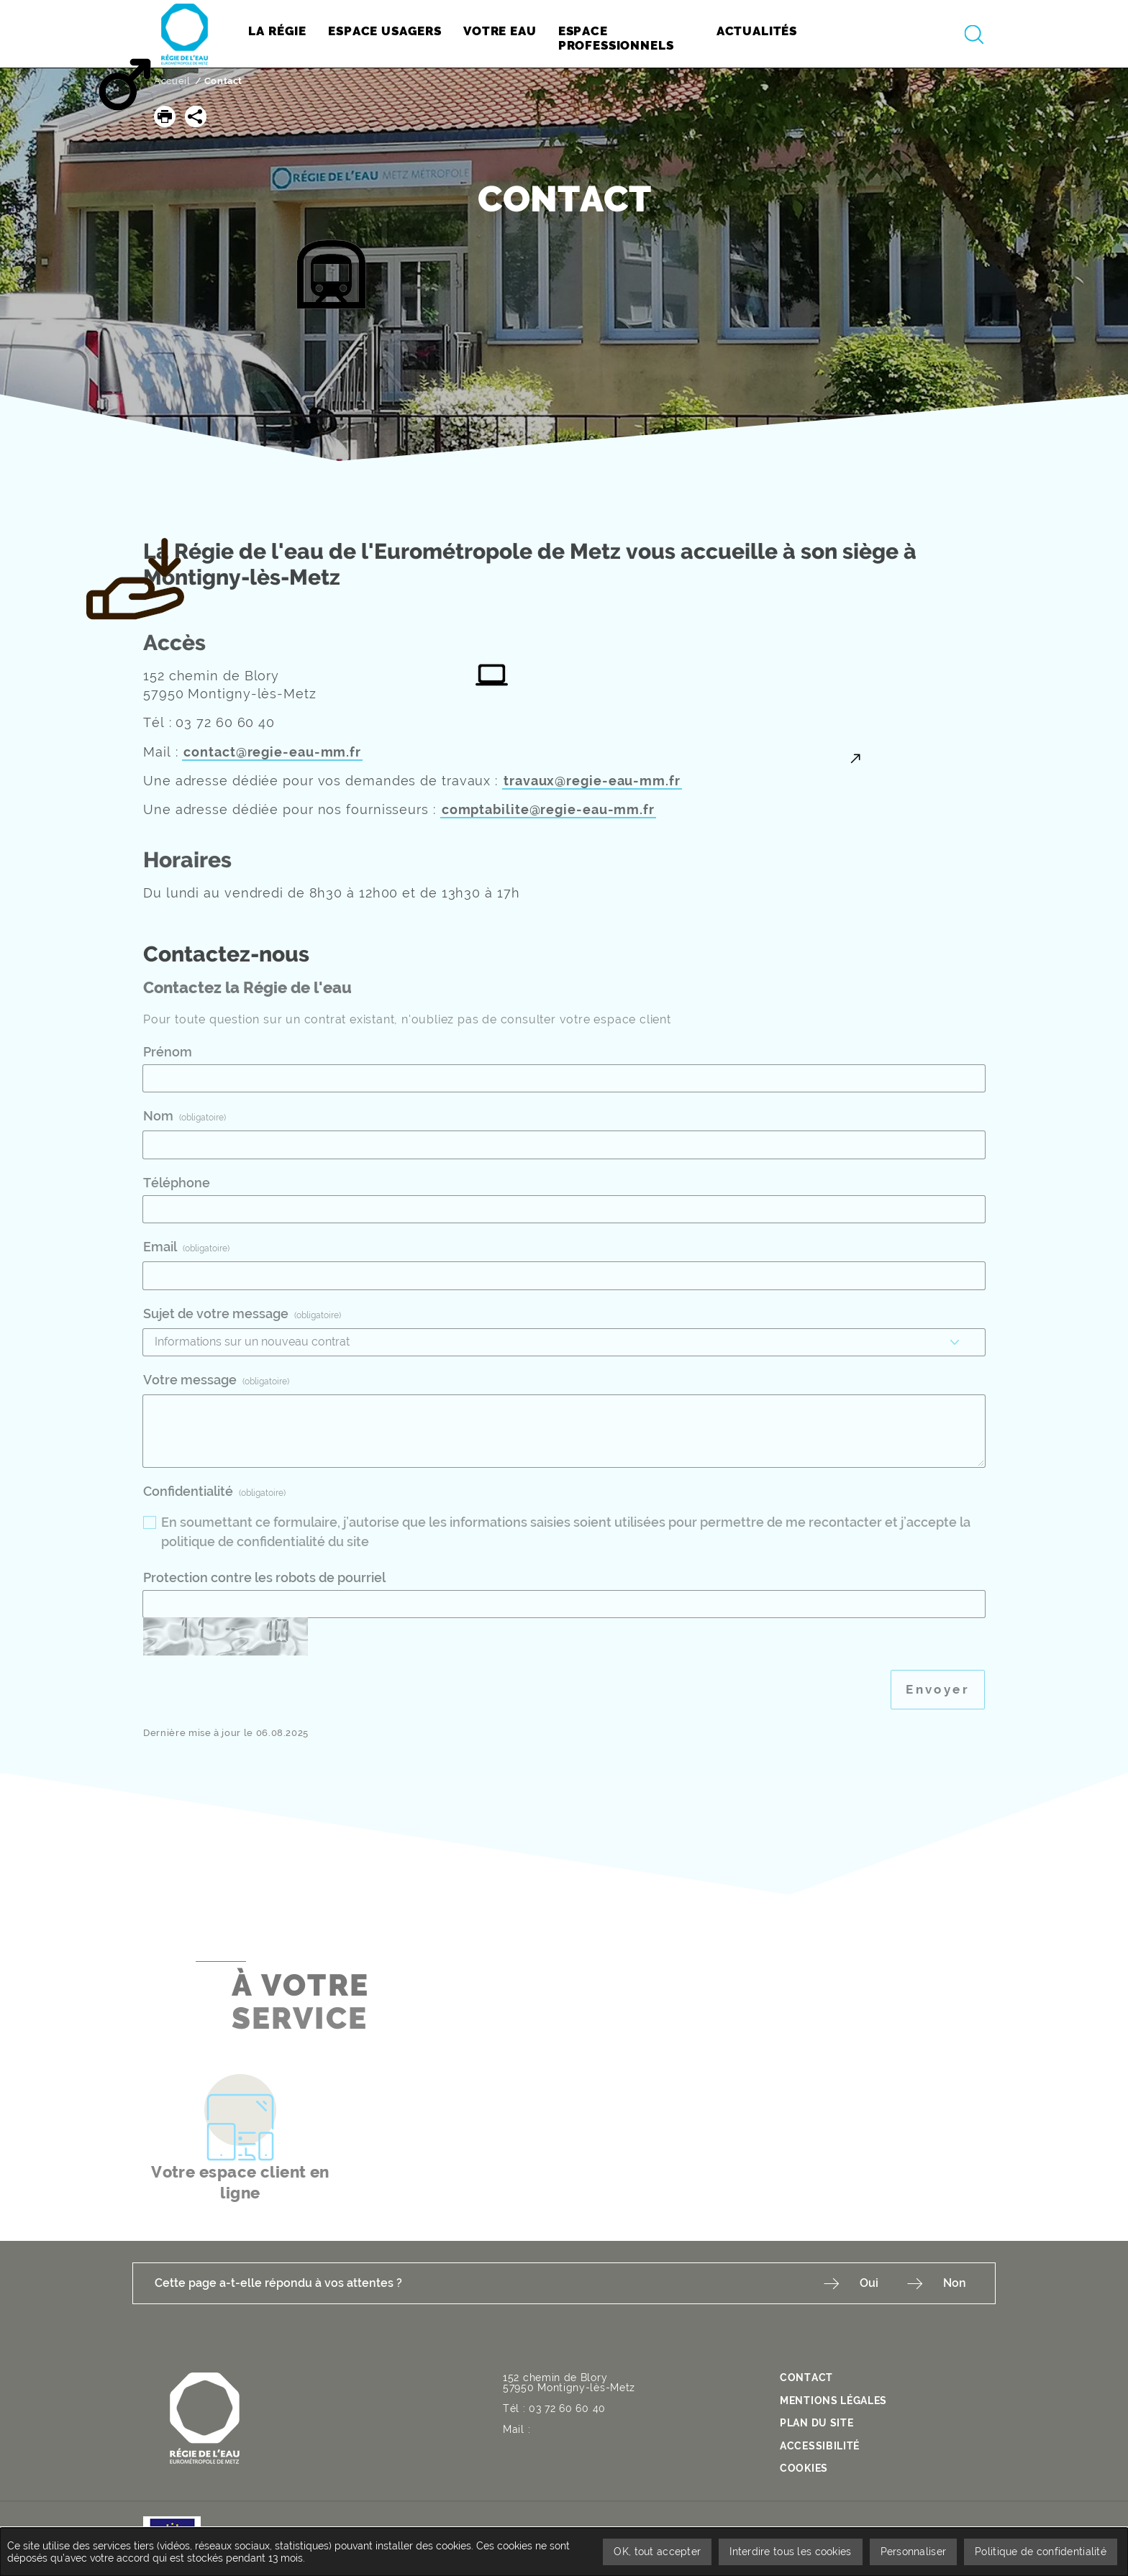 The image size is (1128, 2576). What do you see at coordinates (123, 86) in the screenshot?
I see `indicates male gender selection` at bounding box center [123, 86].